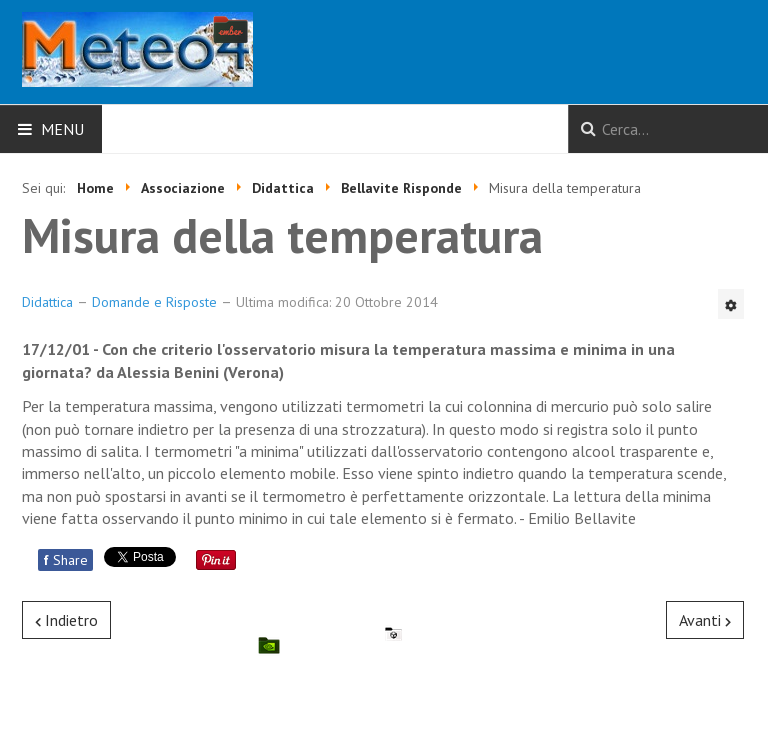 The image size is (768, 735). Describe the element at coordinates (230, 30) in the screenshot. I see `folder containing ember.js project files` at that location.